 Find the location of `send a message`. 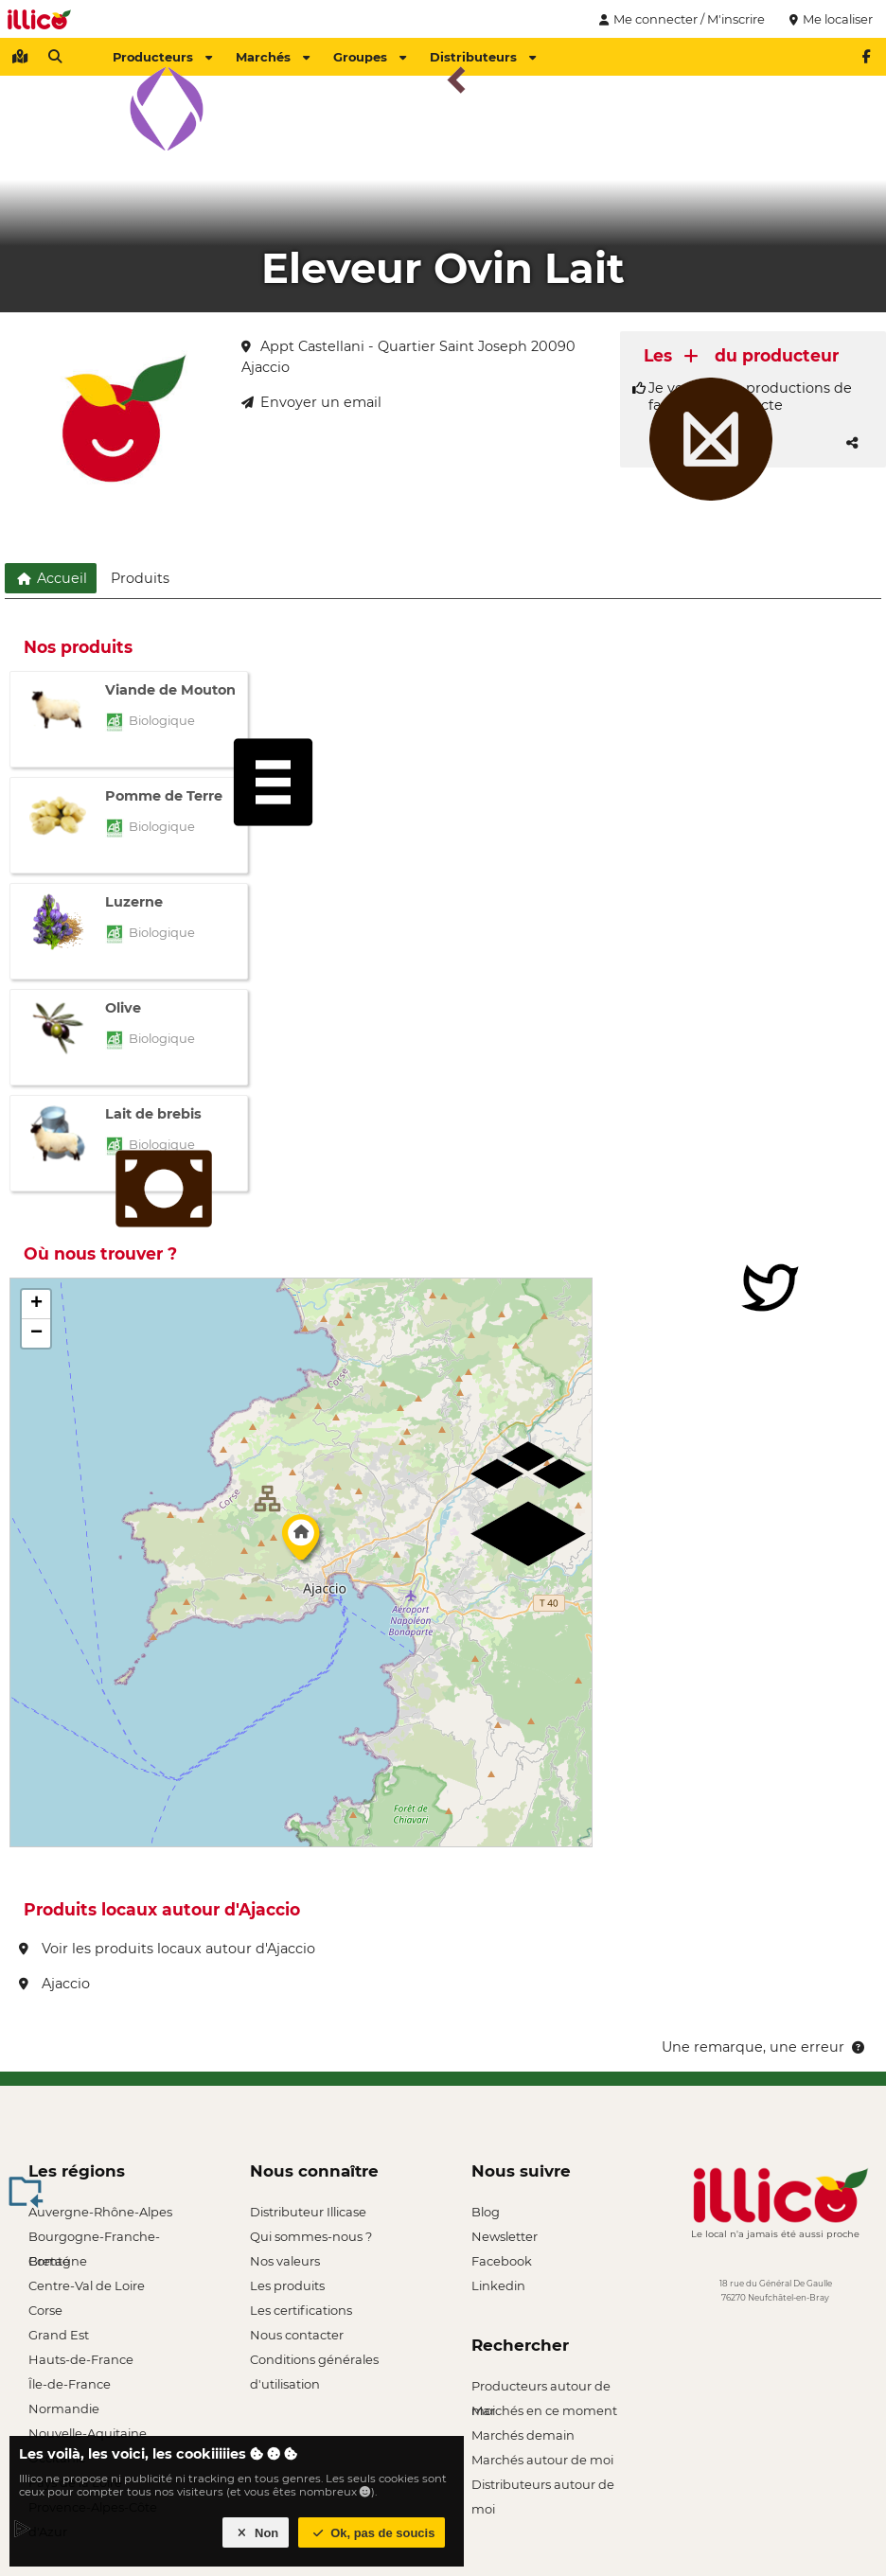

send a message is located at coordinates (22, 2529).